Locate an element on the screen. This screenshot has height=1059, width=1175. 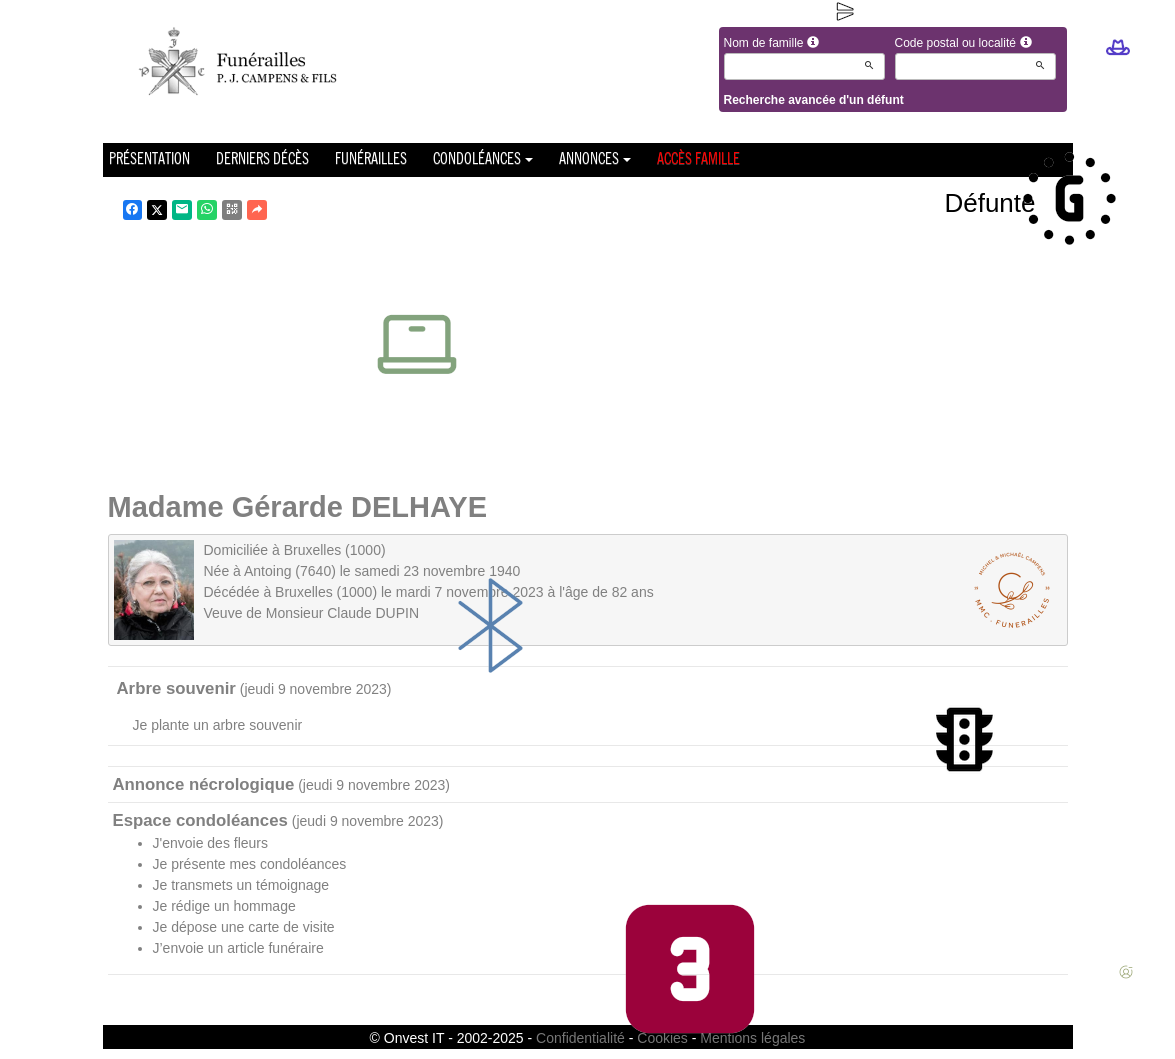
view traffic conditions is located at coordinates (964, 739).